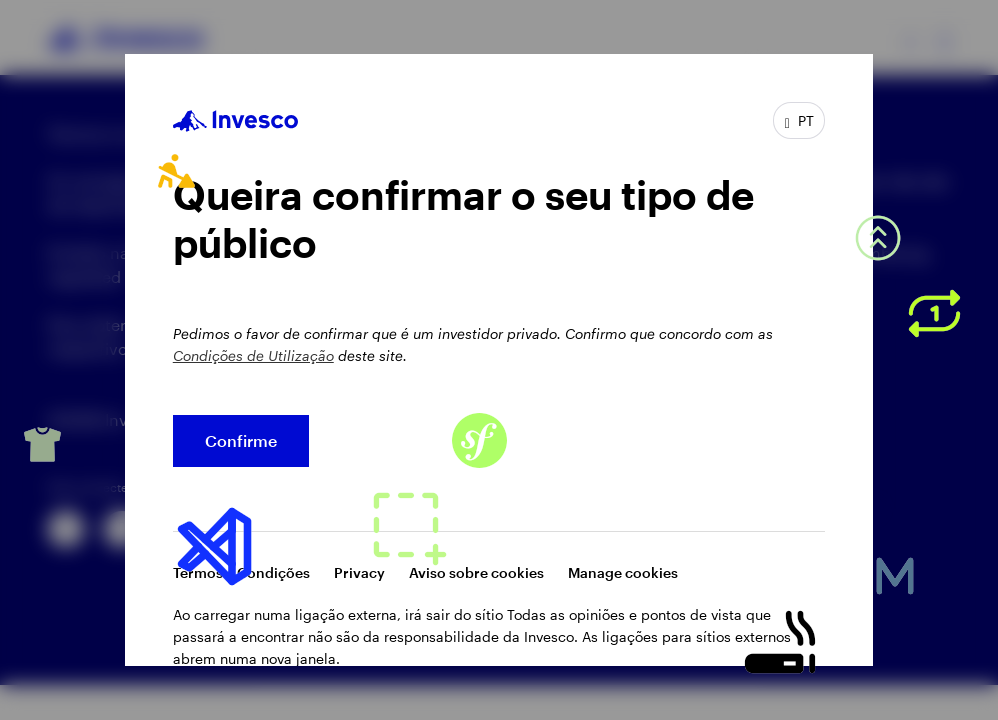  I want to click on browse clothing or apparel items, so click(42, 444).